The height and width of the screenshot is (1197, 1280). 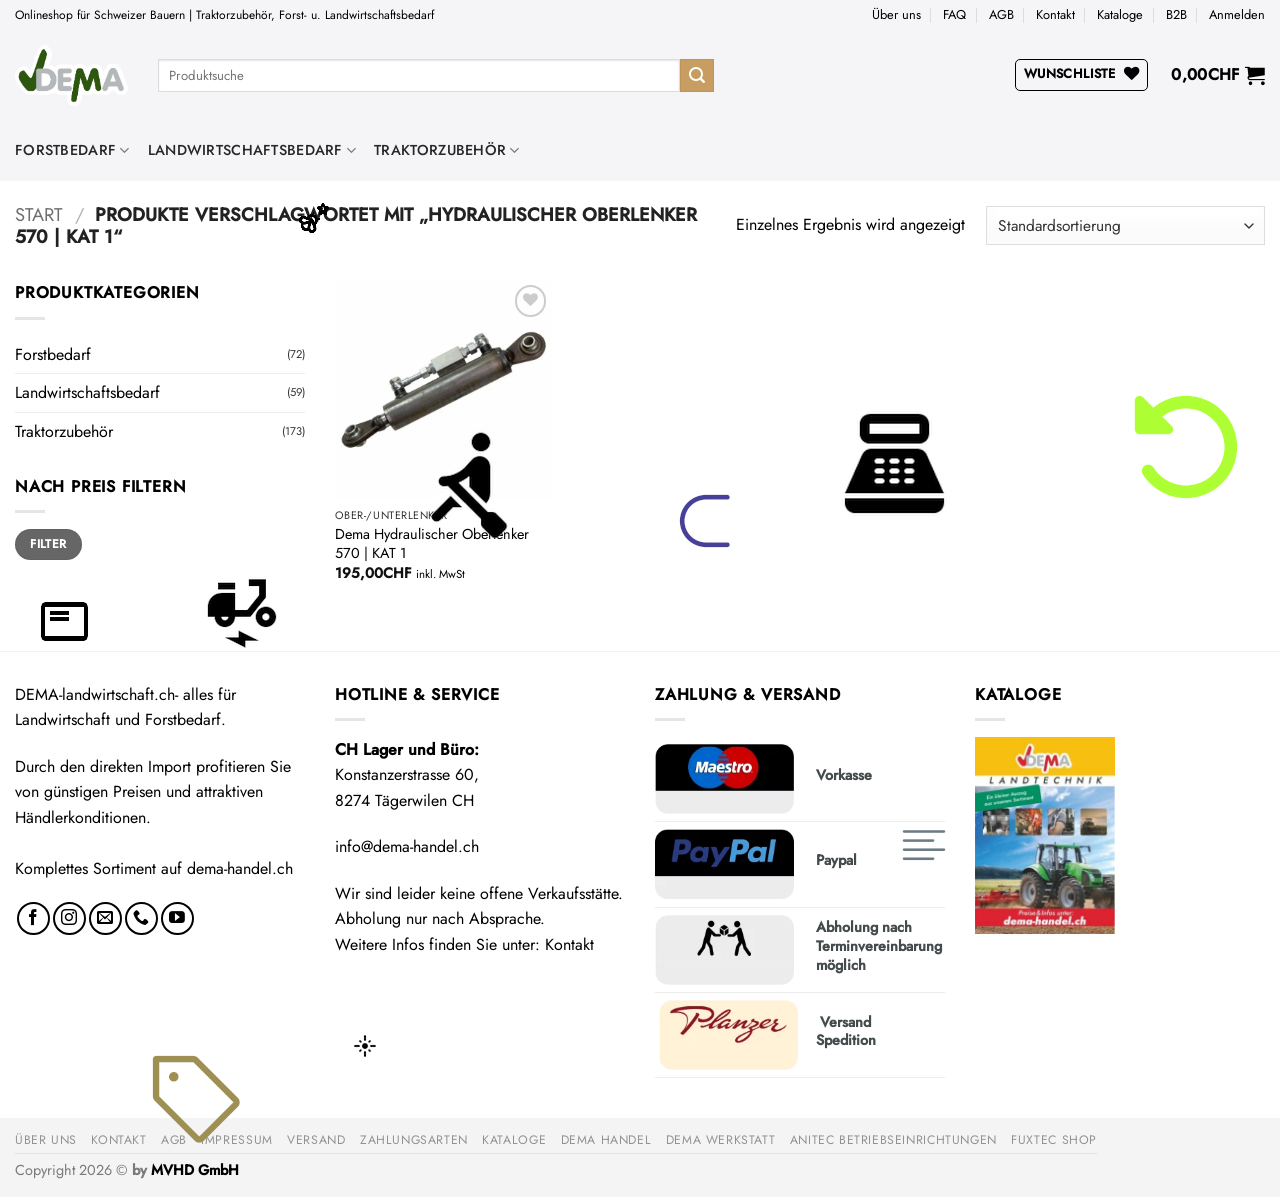 What do you see at coordinates (924, 846) in the screenshot?
I see `align text to the left` at bounding box center [924, 846].